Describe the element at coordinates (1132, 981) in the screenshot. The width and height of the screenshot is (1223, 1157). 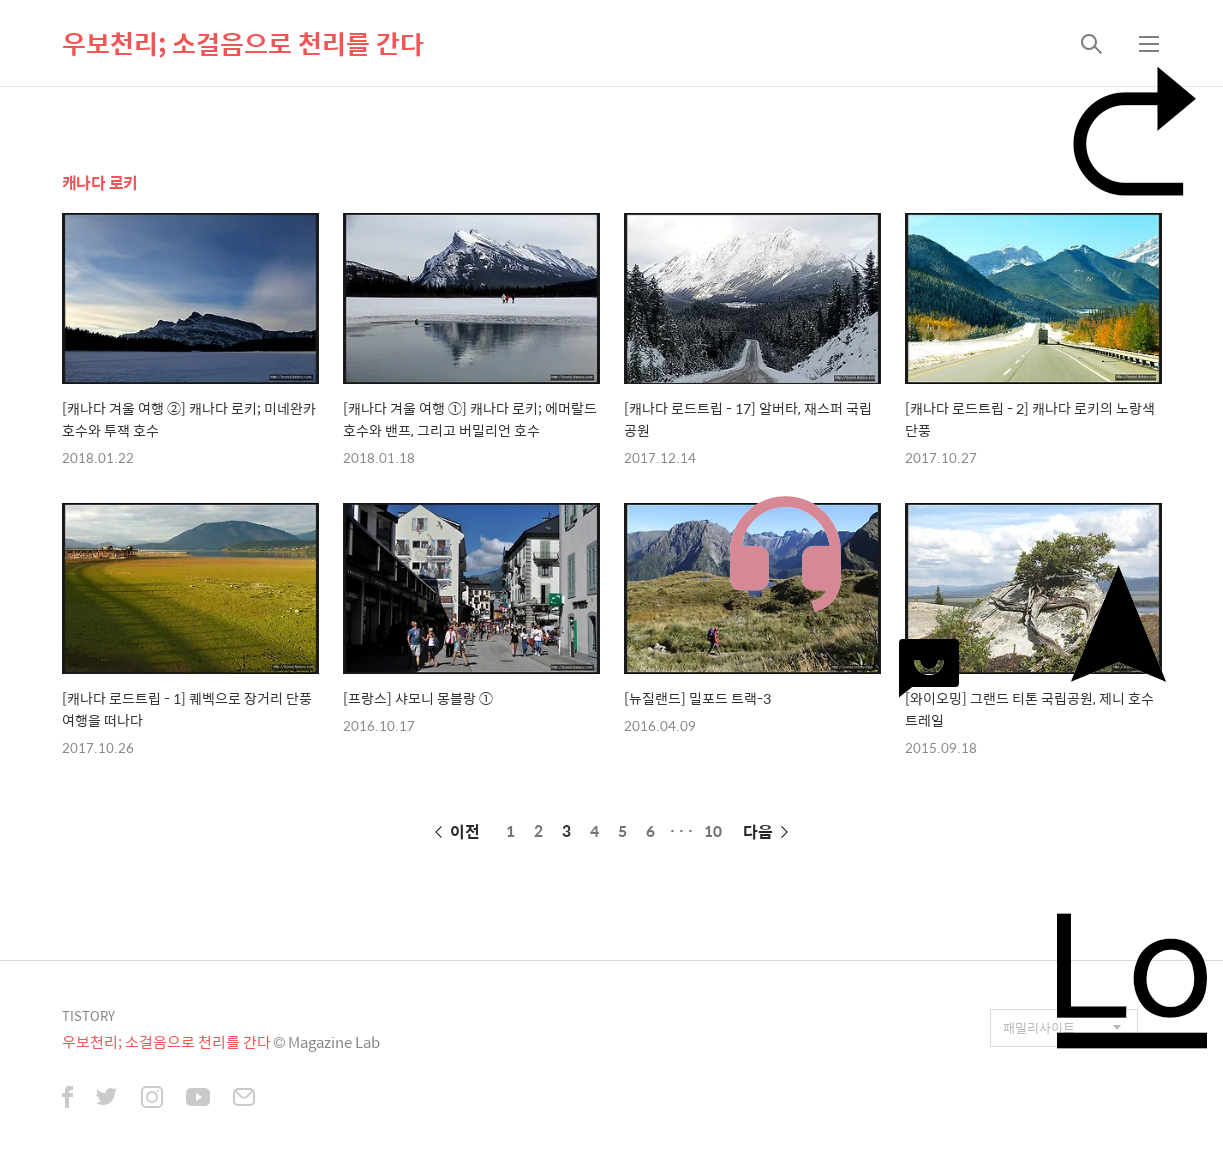
I see `lodash javascript library logo` at that location.